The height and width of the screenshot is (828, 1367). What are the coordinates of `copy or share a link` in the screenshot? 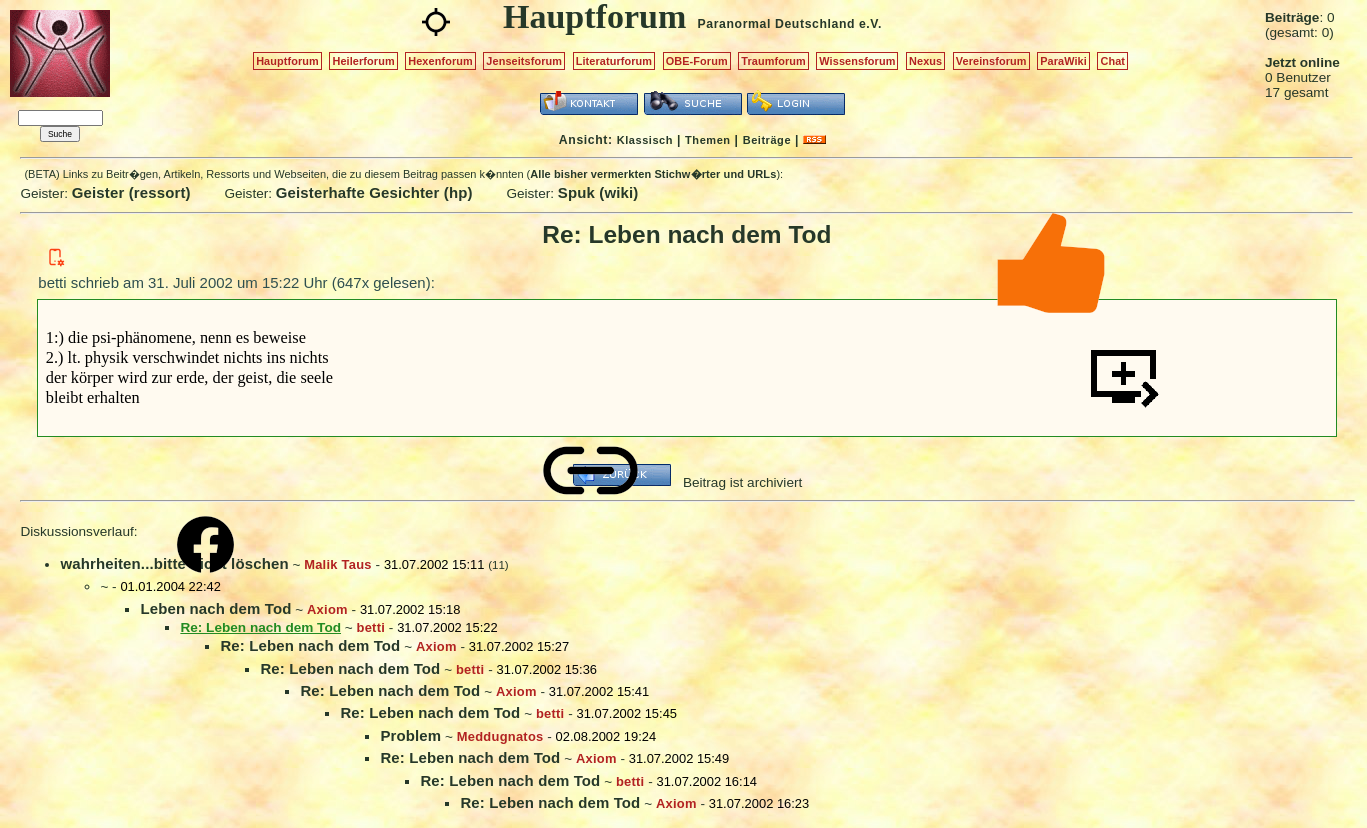 It's located at (590, 470).